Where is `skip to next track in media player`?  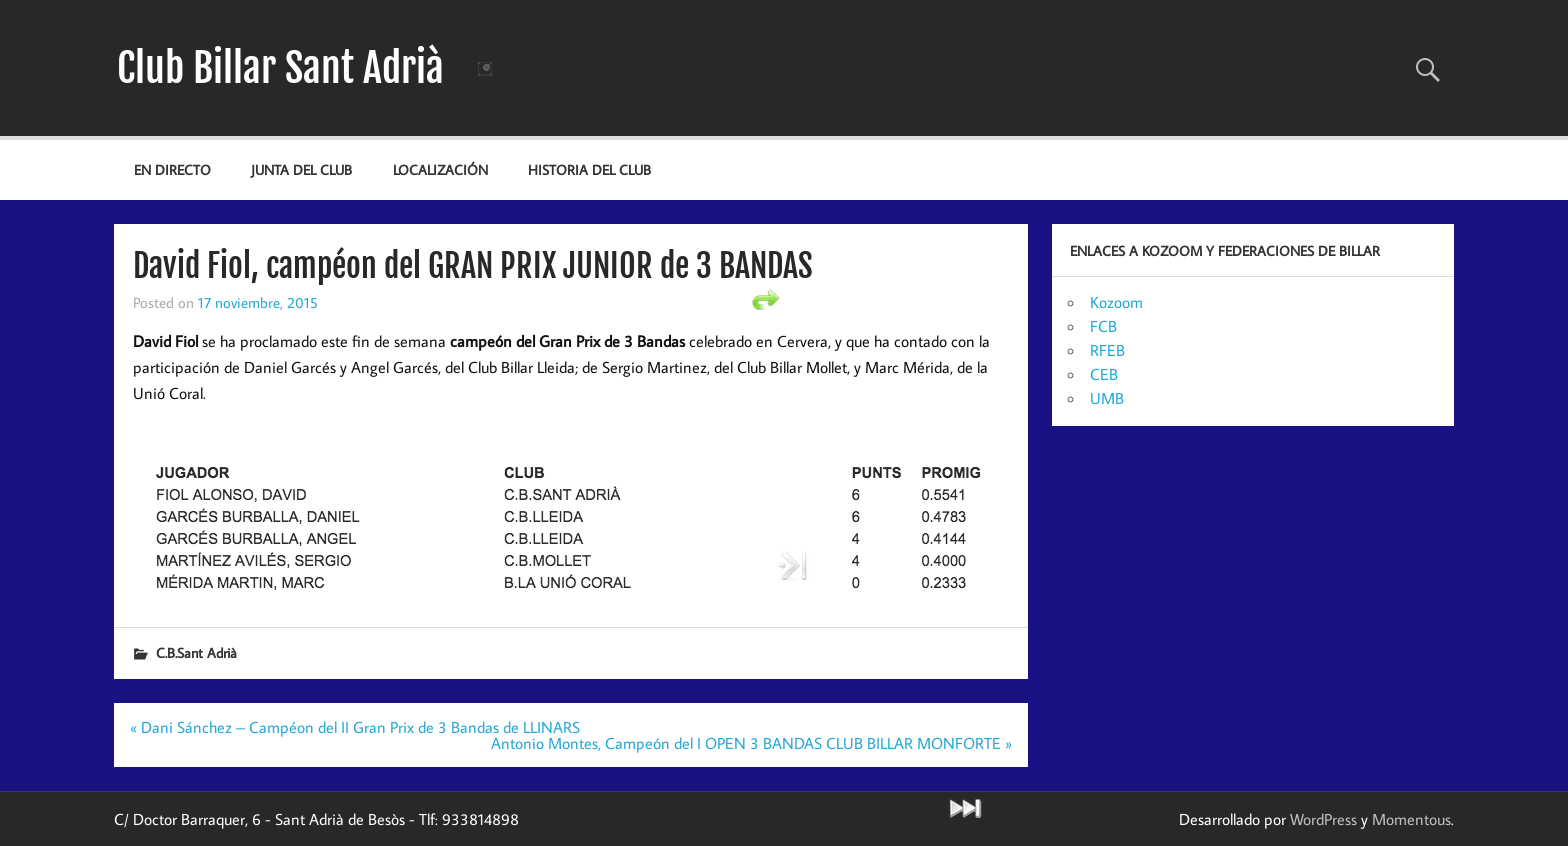 skip to next track in media player is located at coordinates (965, 808).